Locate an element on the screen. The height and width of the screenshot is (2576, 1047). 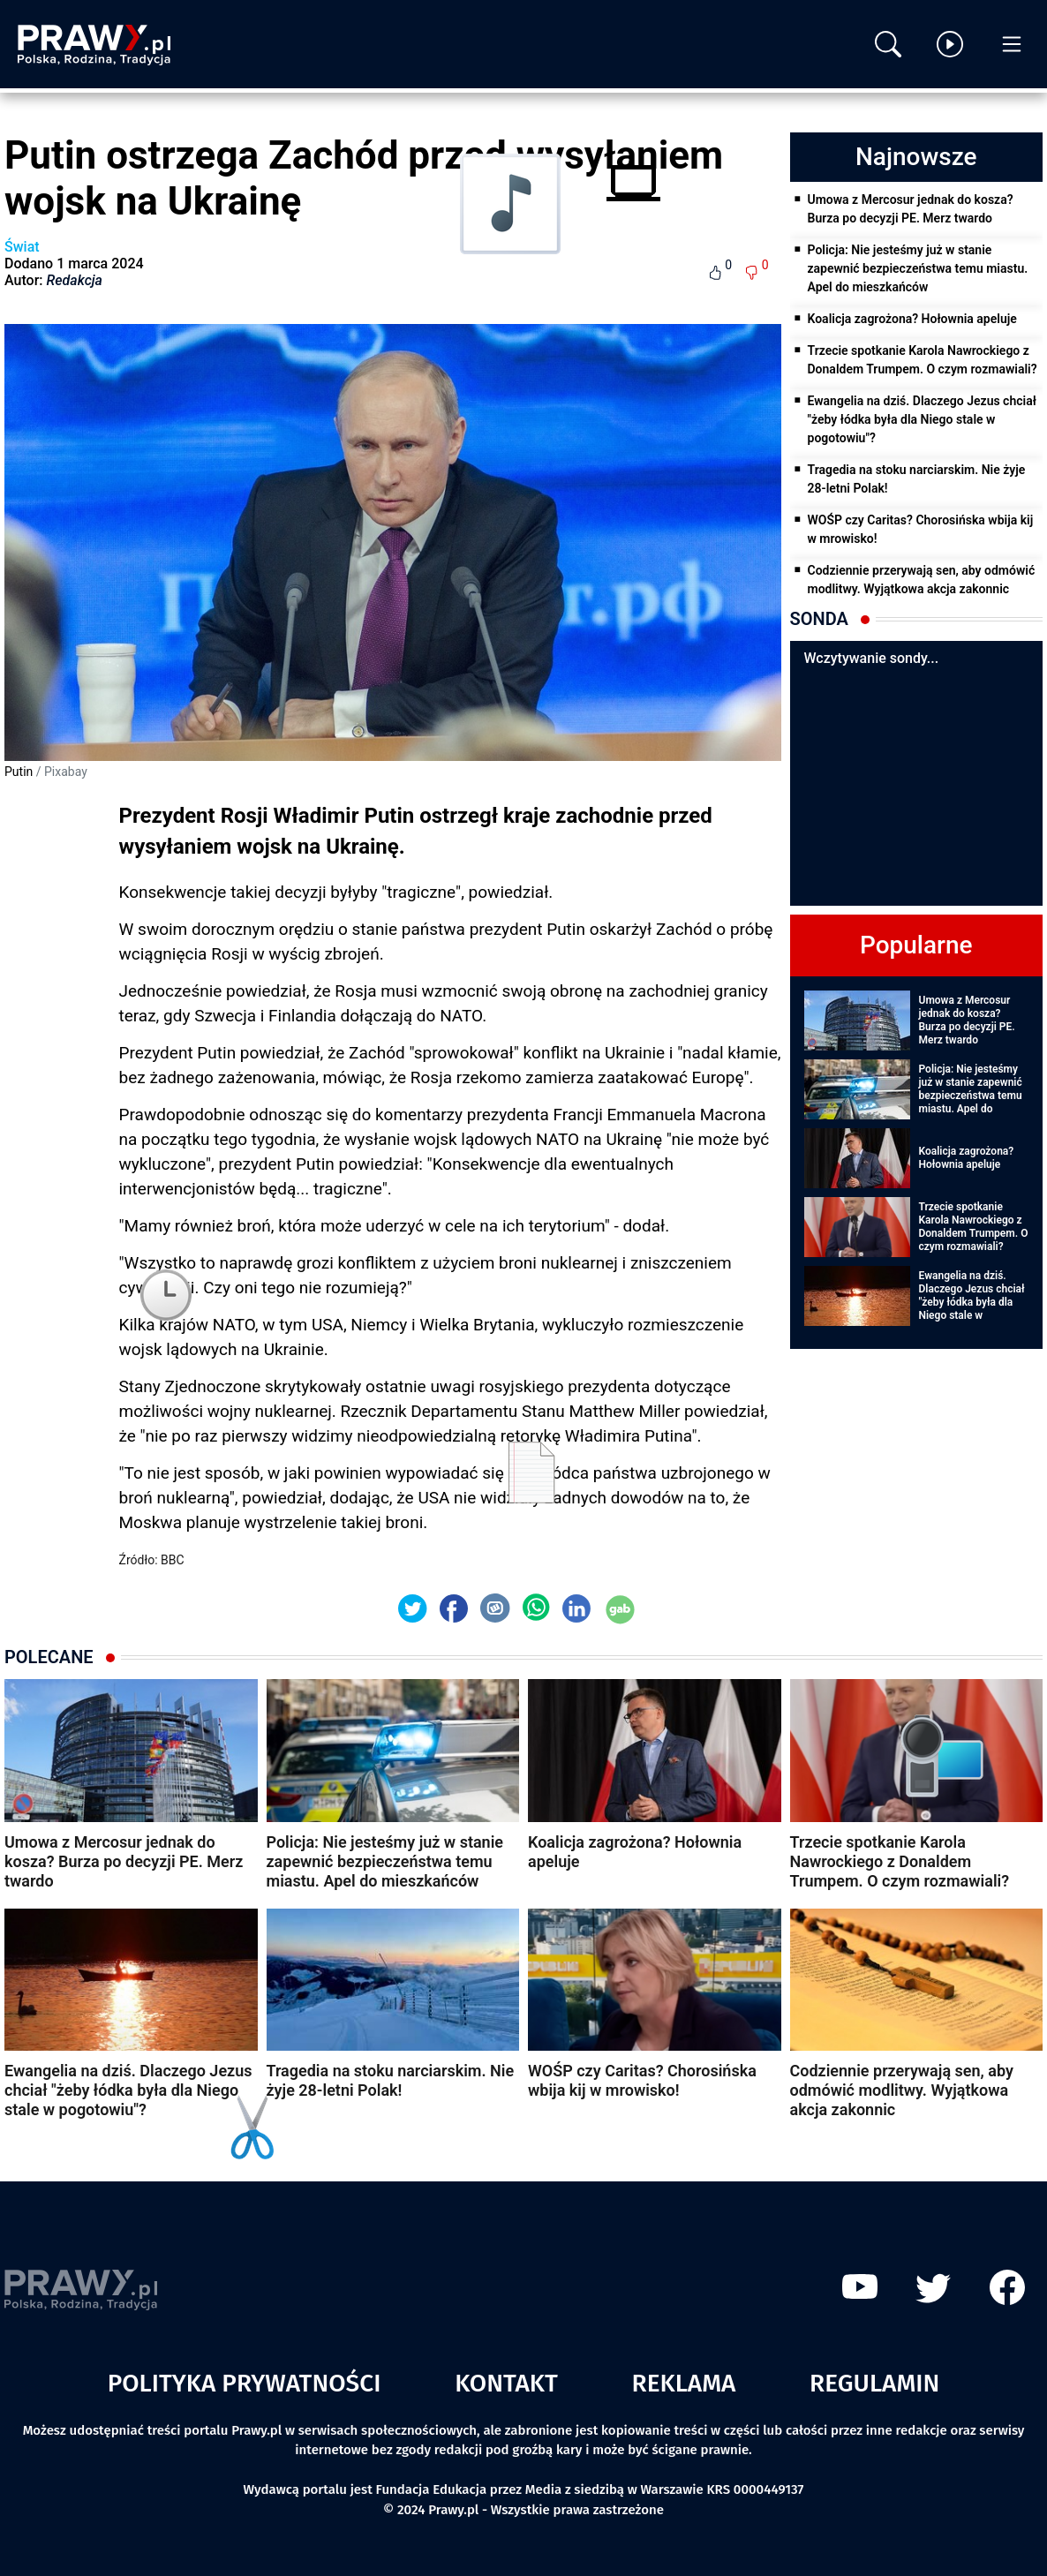
indicates a time-sensitive or scheduled item is located at coordinates (166, 1295).